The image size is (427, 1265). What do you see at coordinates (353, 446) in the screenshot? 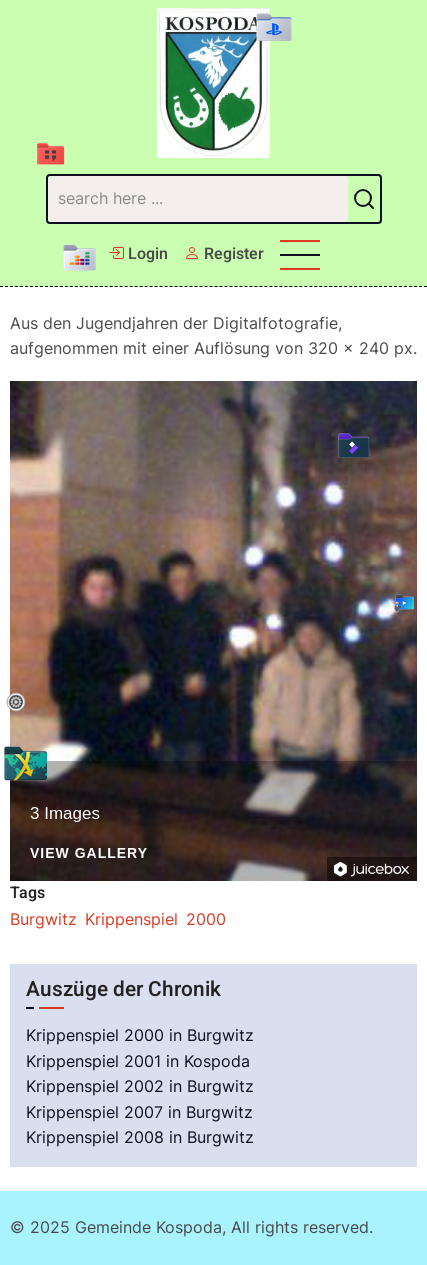
I see `open Wondershare FilmoraPro project folder` at bounding box center [353, 446].